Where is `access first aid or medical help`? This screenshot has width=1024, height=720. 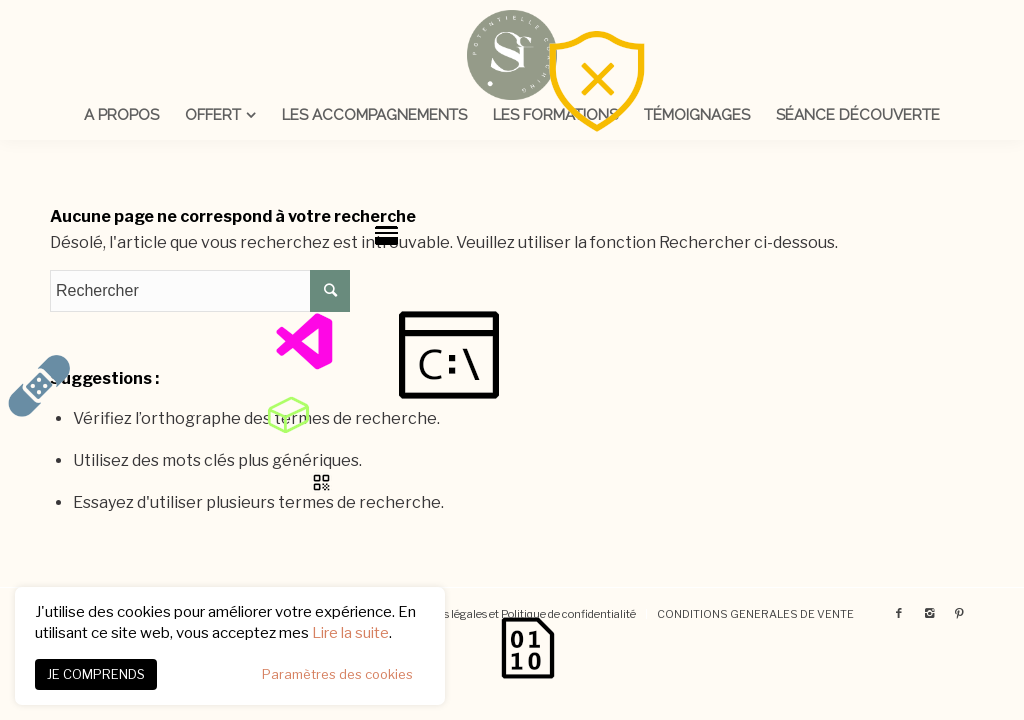
access first aid or medical help is located at coordinates (39, 386).